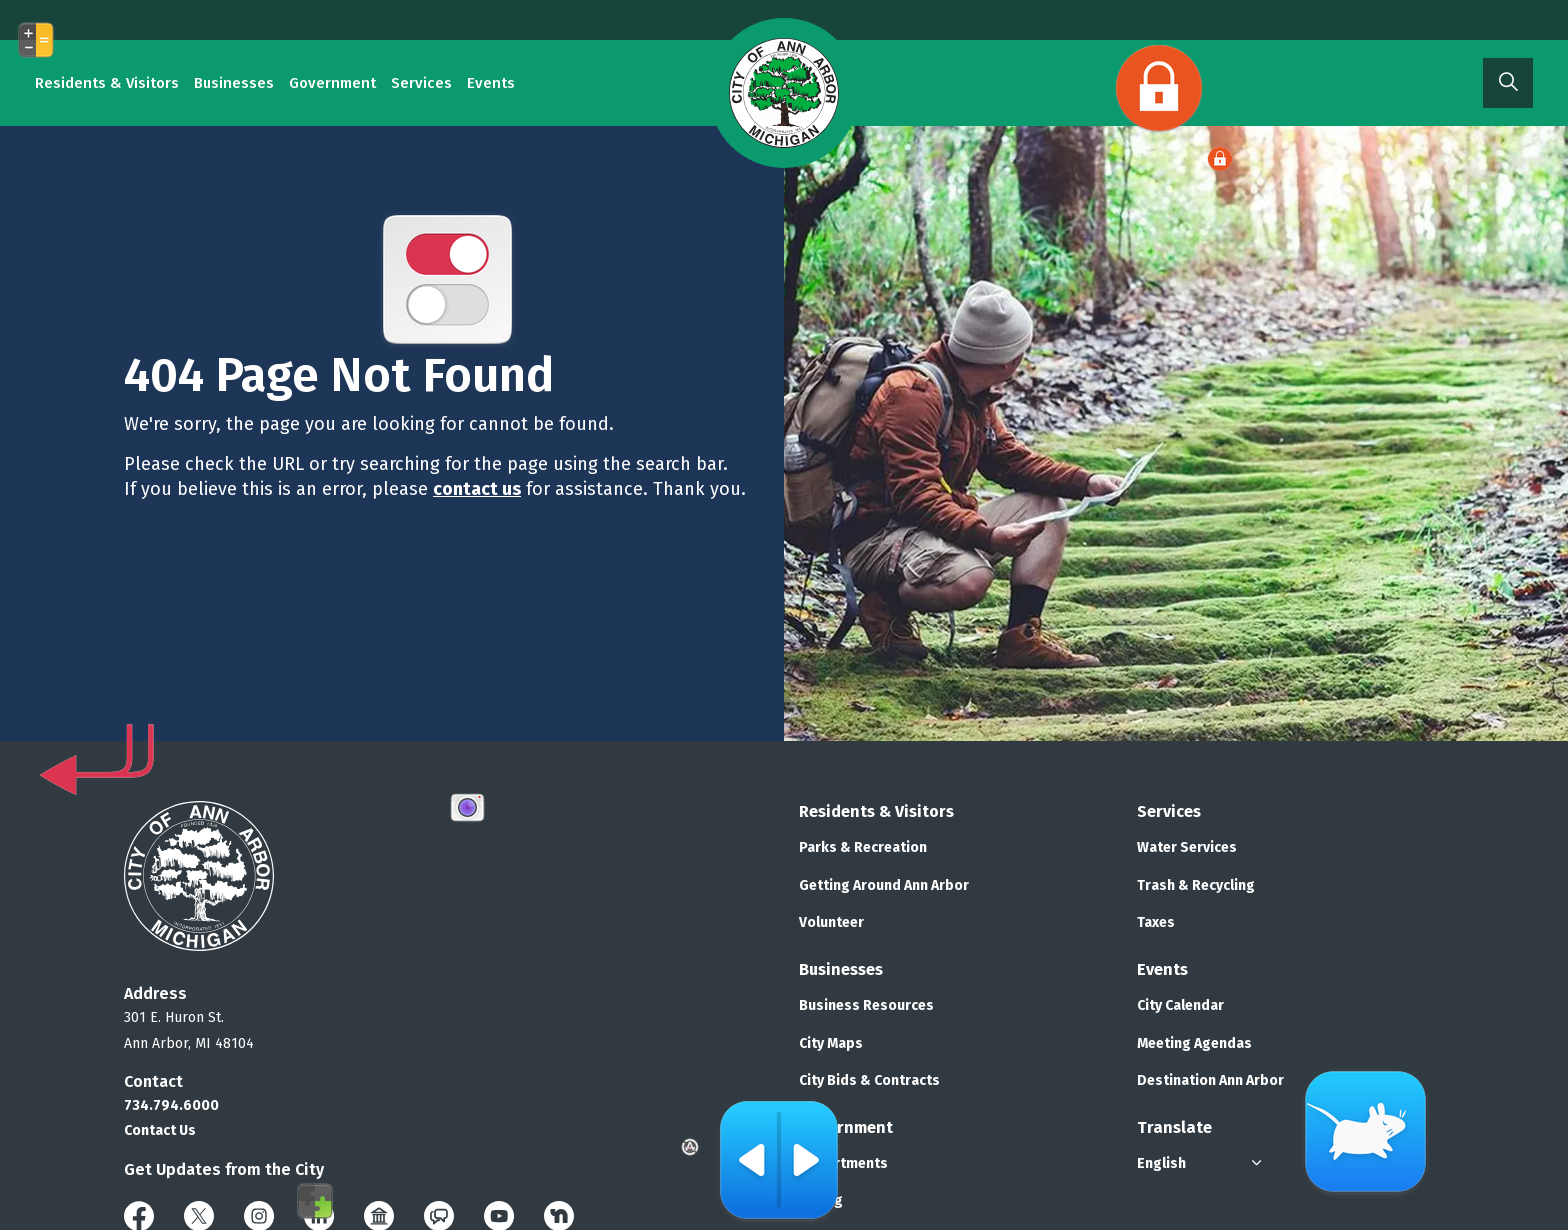  Describe the element at coordinates (447, 279) in the screenshot. I see `open system tweaks or settings customization` at that location.